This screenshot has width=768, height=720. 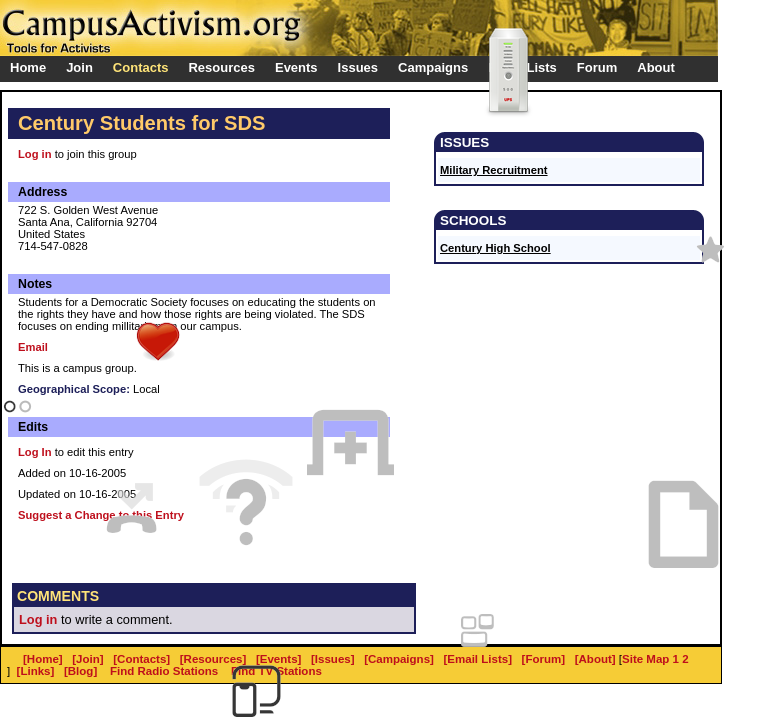 I want to click on open a new browser tab, so click(x=350, y=442).